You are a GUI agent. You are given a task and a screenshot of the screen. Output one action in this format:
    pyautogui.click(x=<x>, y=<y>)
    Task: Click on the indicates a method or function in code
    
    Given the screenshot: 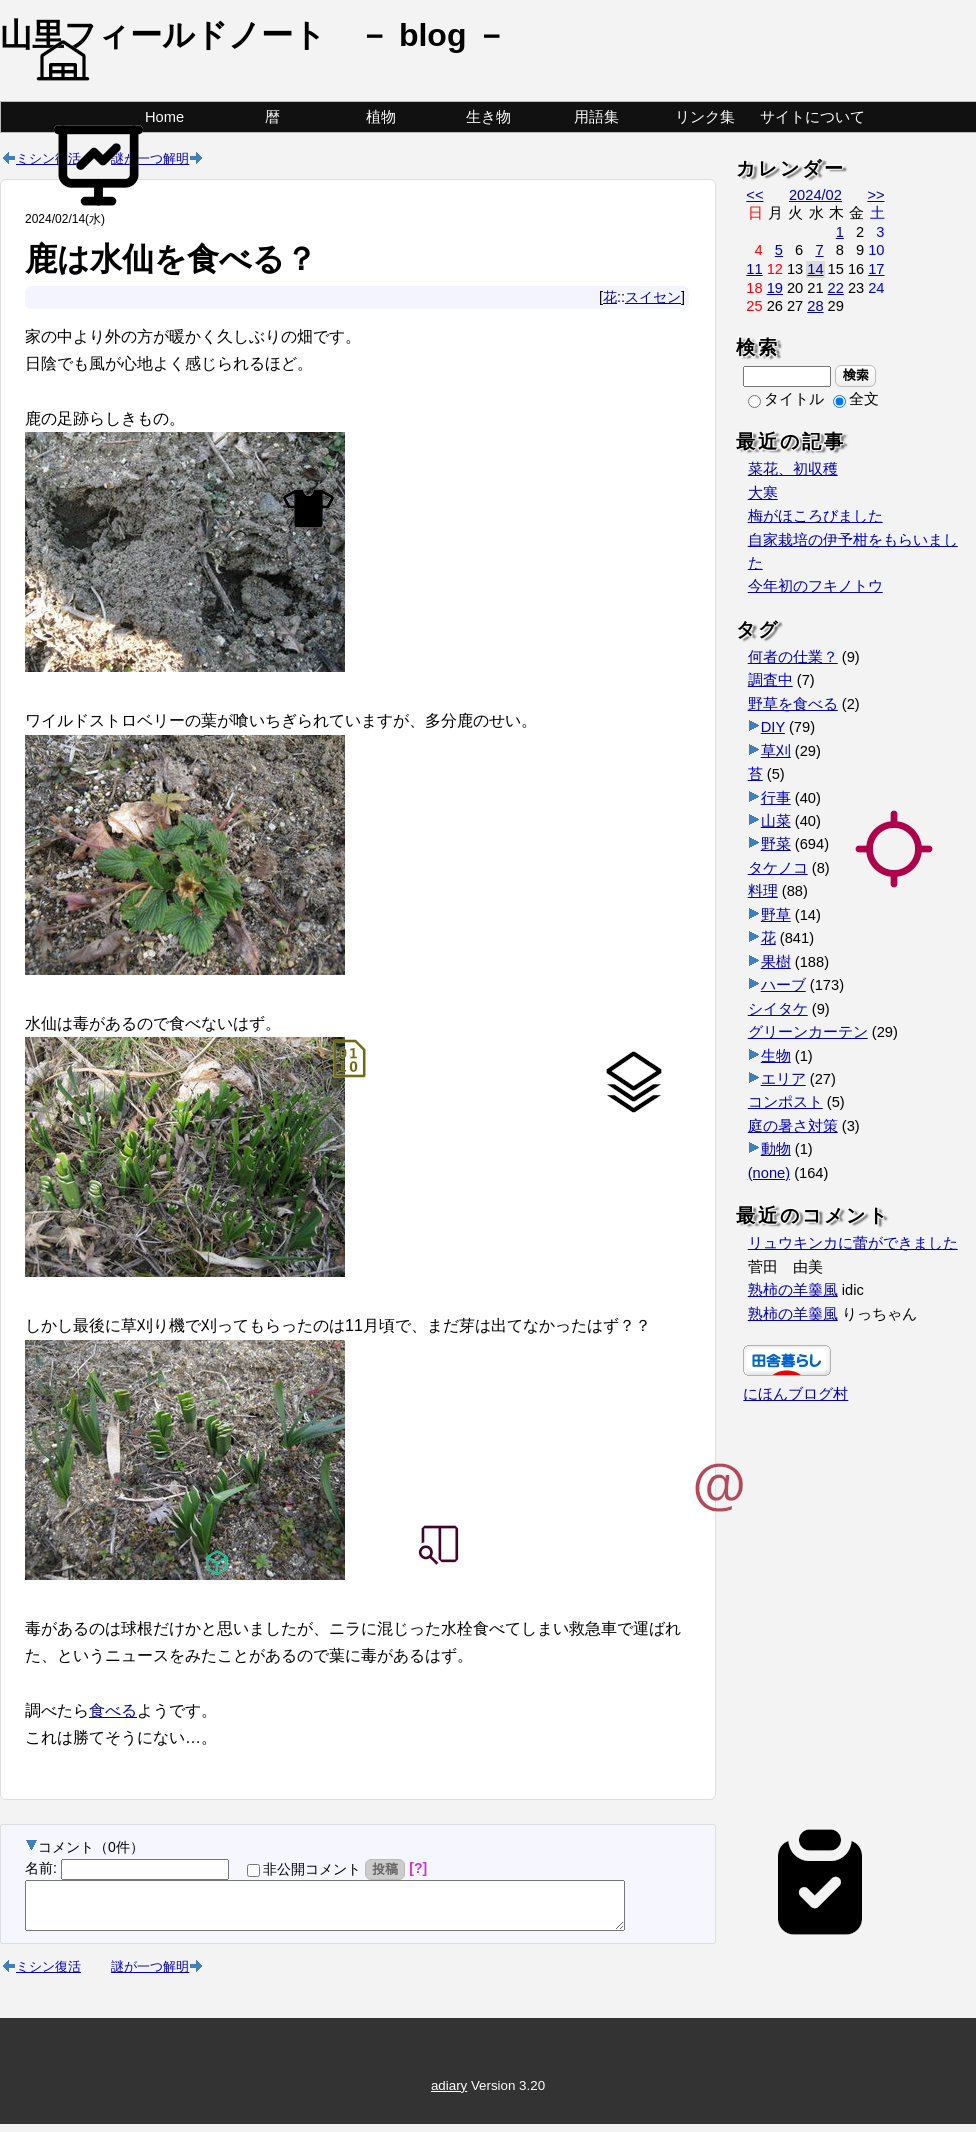 What is the action you would take?
    pyautogui.click(x=217, y=1563)
    